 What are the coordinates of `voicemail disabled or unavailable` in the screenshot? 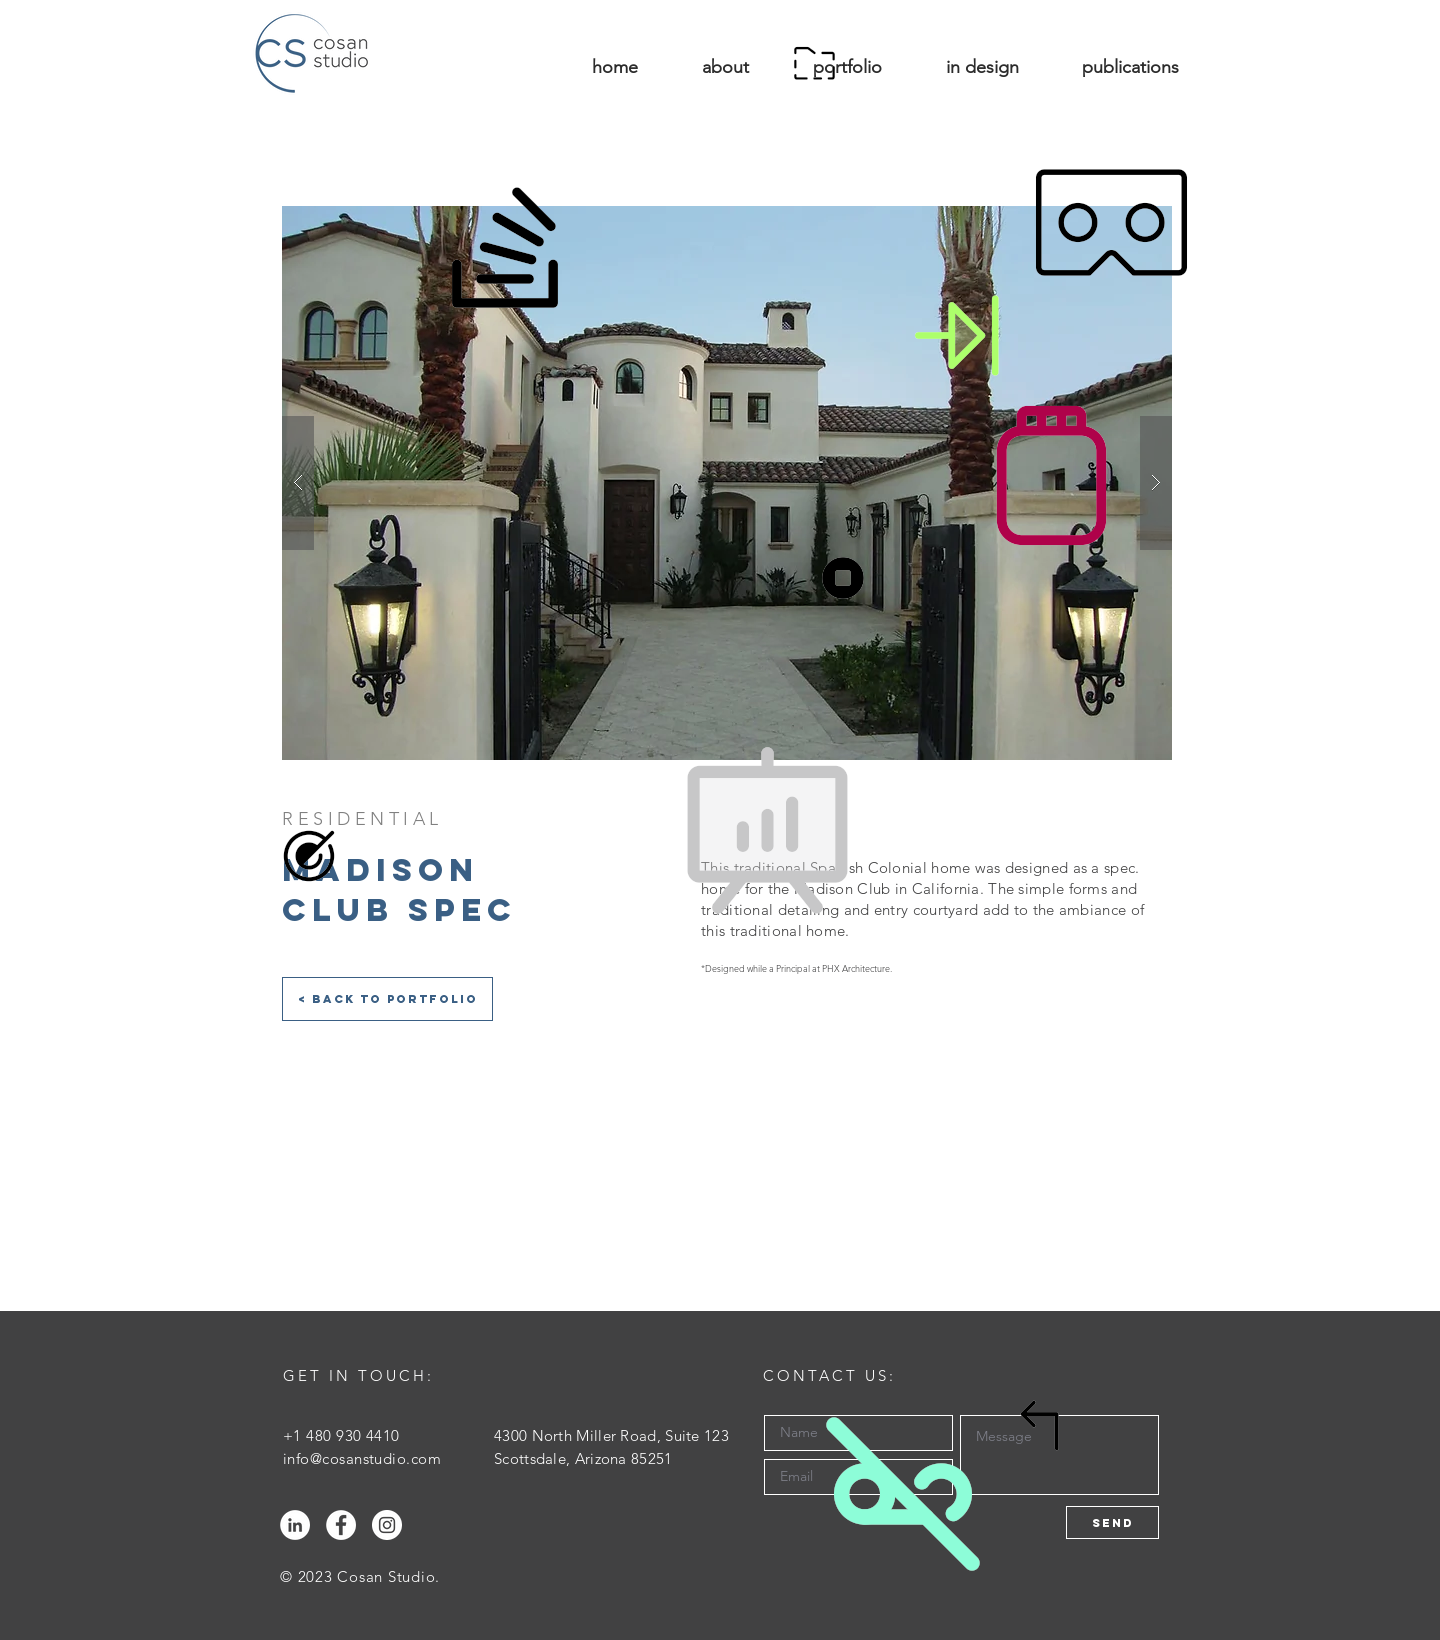 It's located at (903, 1494).